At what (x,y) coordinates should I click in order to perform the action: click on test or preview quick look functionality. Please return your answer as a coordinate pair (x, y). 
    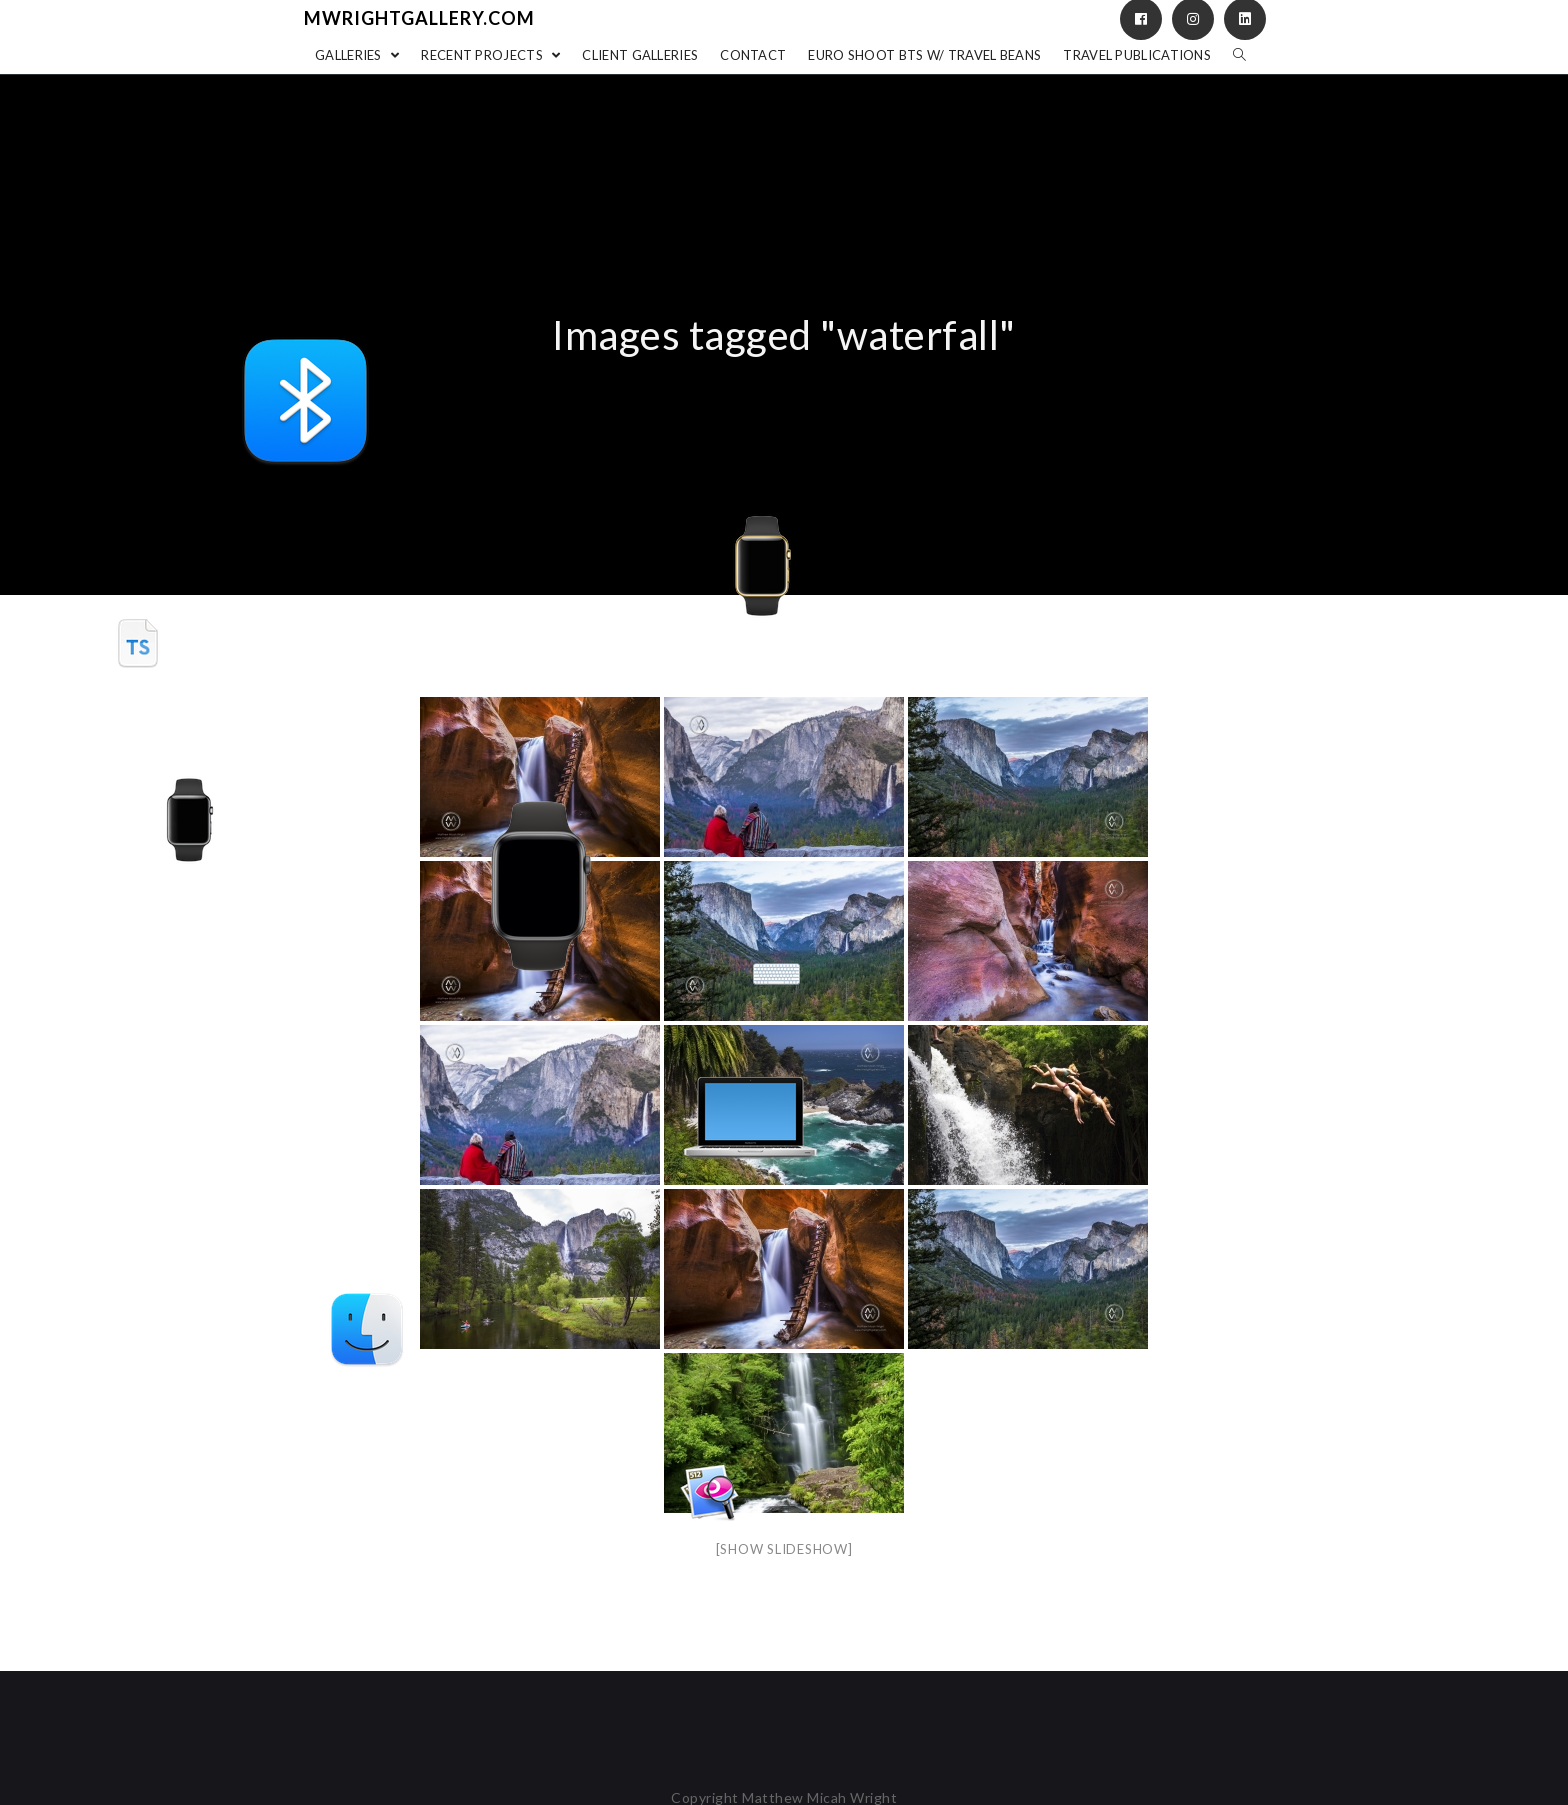
    Looking at the image, I should click on (710, 1493).